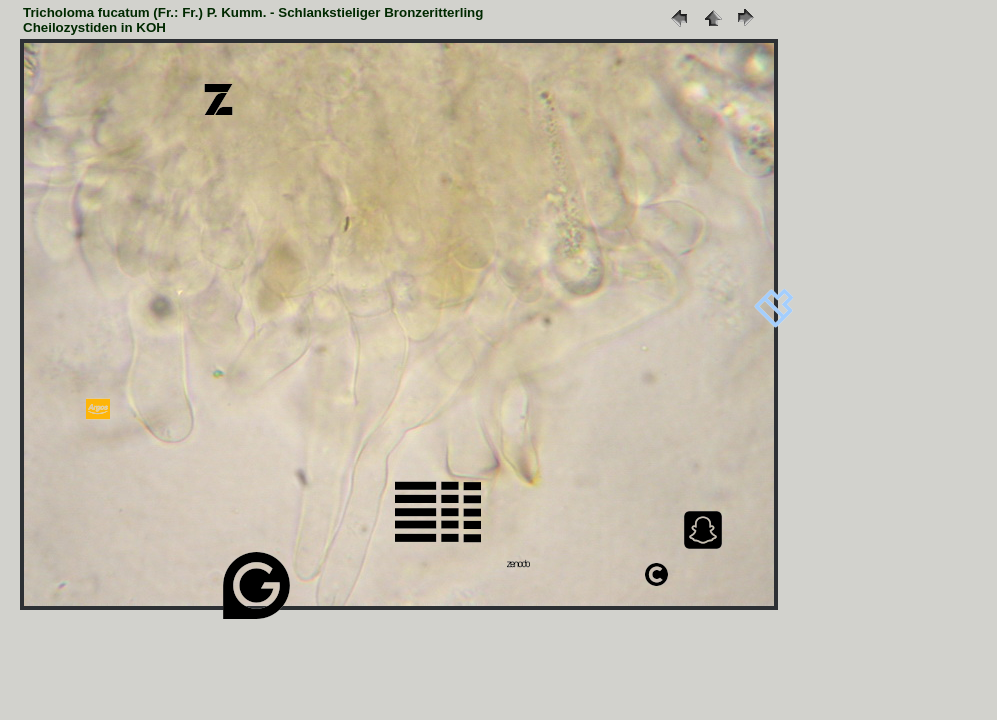  What do you see at coordinates (218, 99) in the screenshot?
I see `OpenZeppelin brand logo` at bounding box center [218, 99].